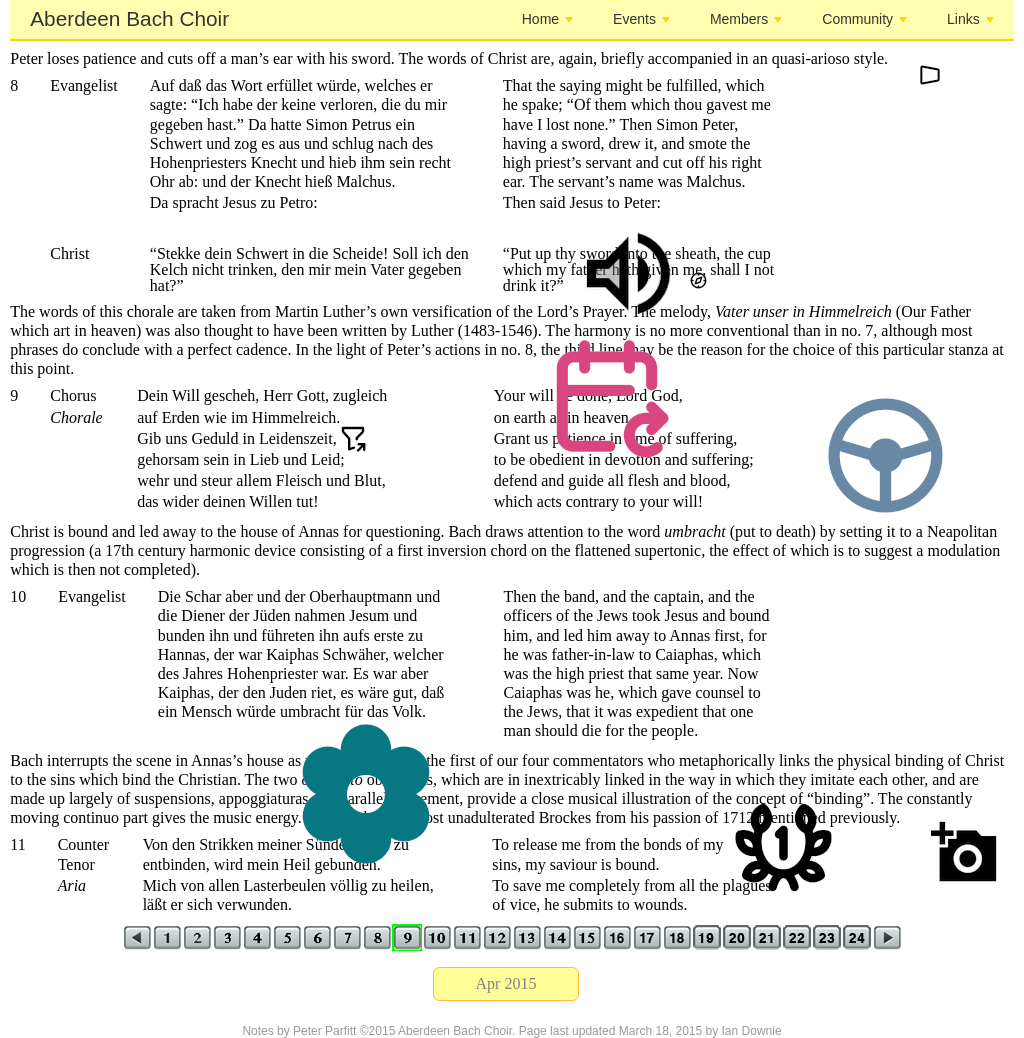 This screenshot has width=1024, height=1038. Describe the element at coordinates (607, 396) in the screenshot. I see `set up a recurring event` at that location.